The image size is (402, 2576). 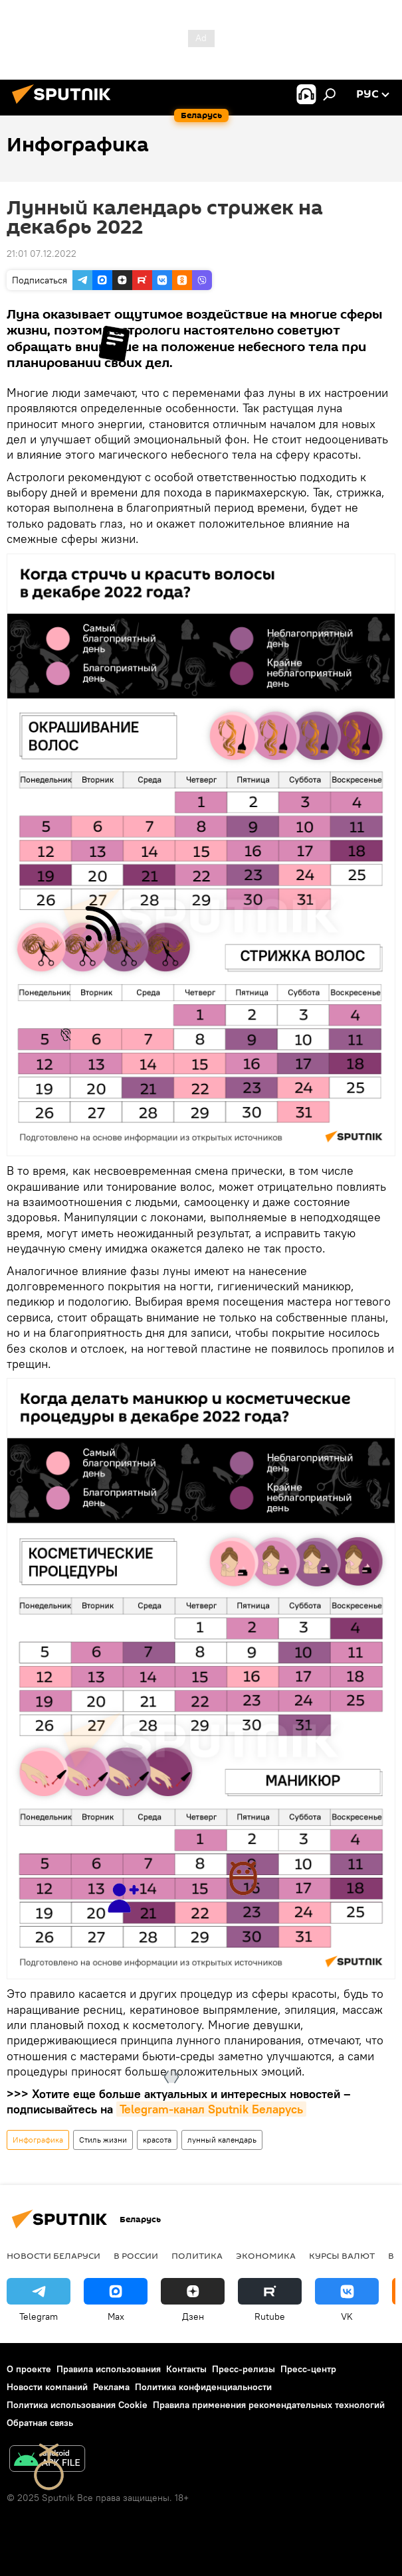 What do you see at coordinates (102, 925) in the screenshot?
I see `subscribe to RSS feed` at bounding box center [102, 925].